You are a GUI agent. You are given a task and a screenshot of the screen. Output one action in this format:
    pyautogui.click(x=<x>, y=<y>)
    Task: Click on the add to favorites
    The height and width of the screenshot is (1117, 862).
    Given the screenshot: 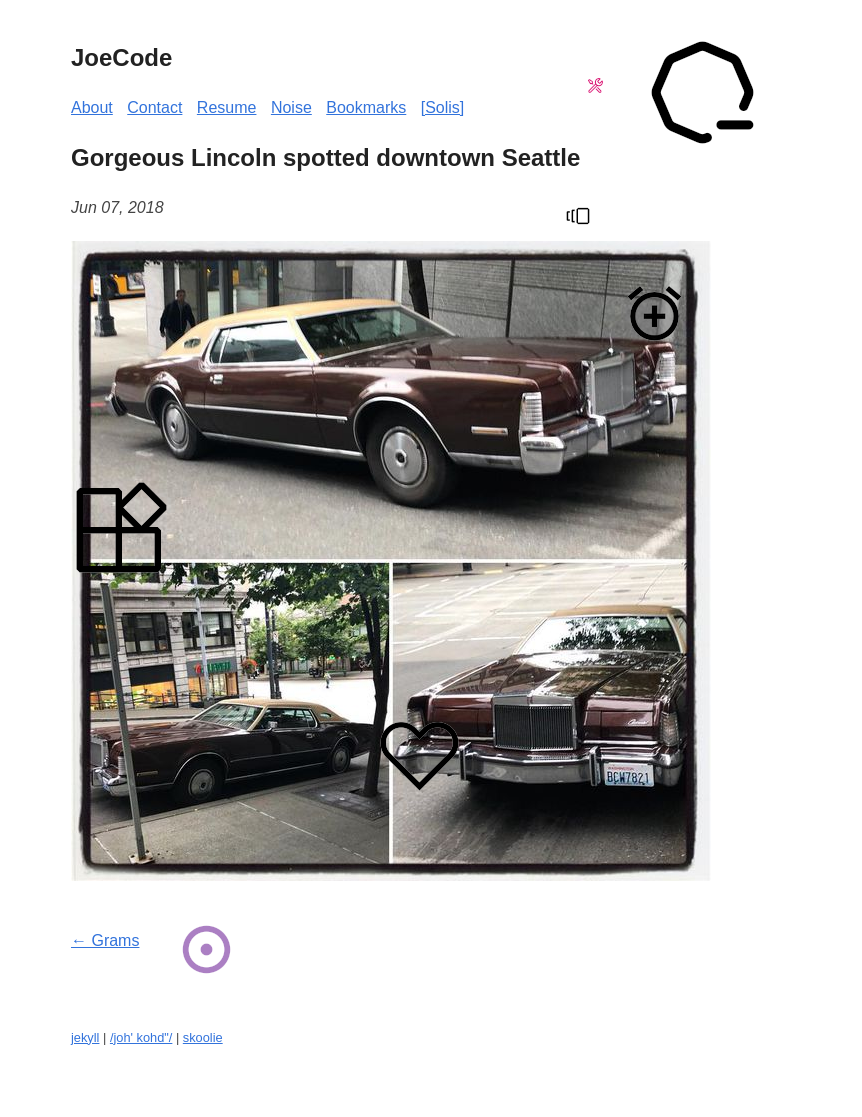 What is the action you would take?
    pyautogui.click(x=419, y=755)
    